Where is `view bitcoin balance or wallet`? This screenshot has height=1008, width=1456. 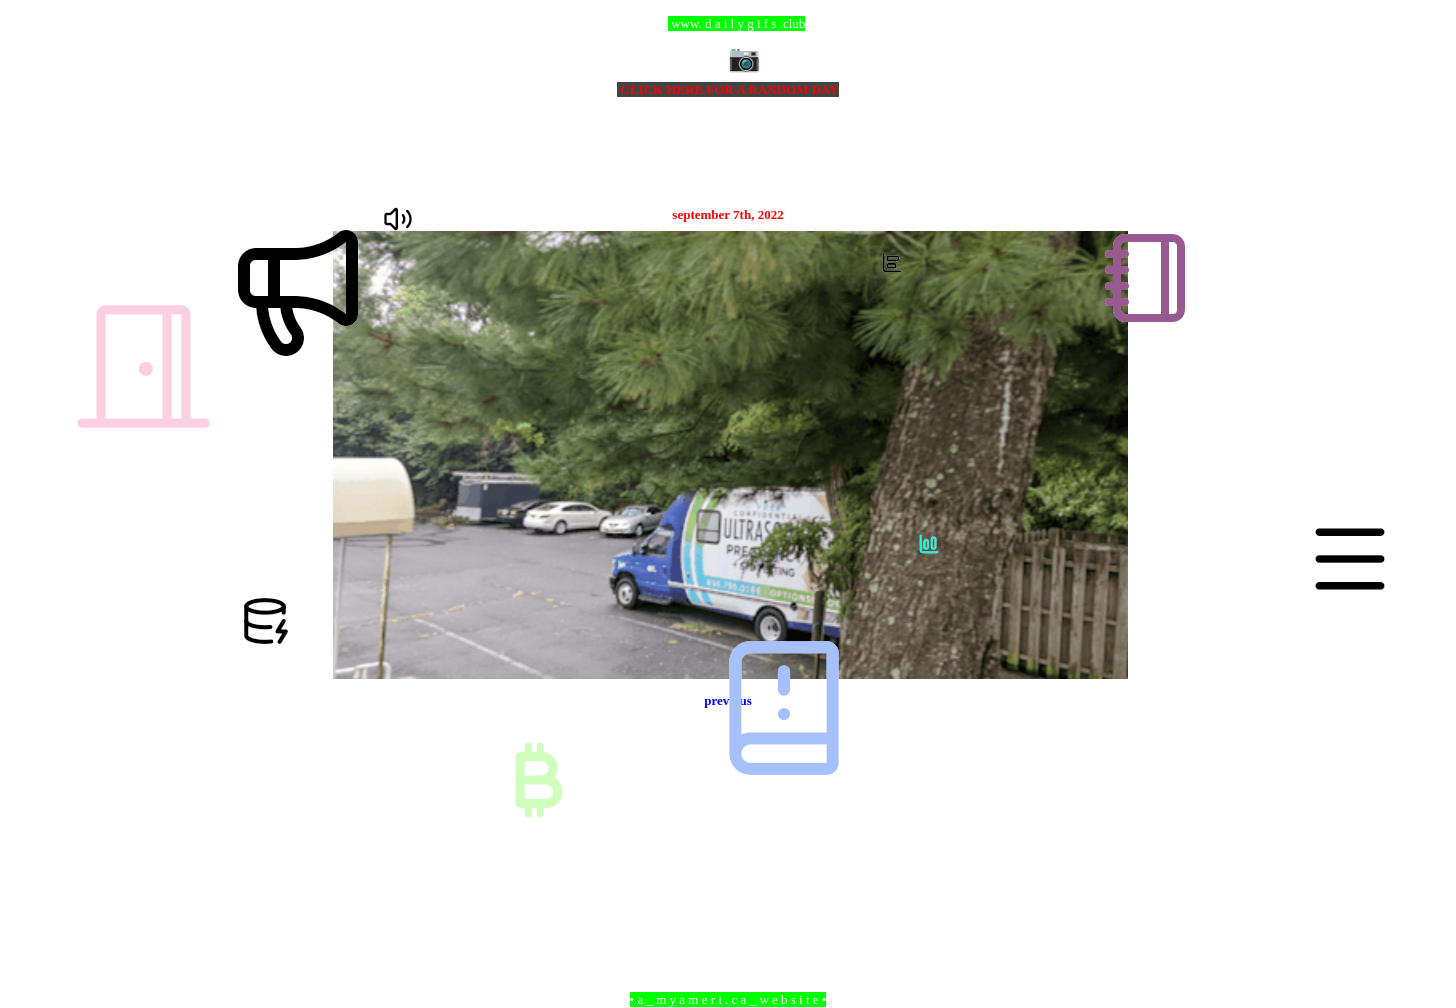
view bitcoin balance or wallet is located at coordinates (539, 780).